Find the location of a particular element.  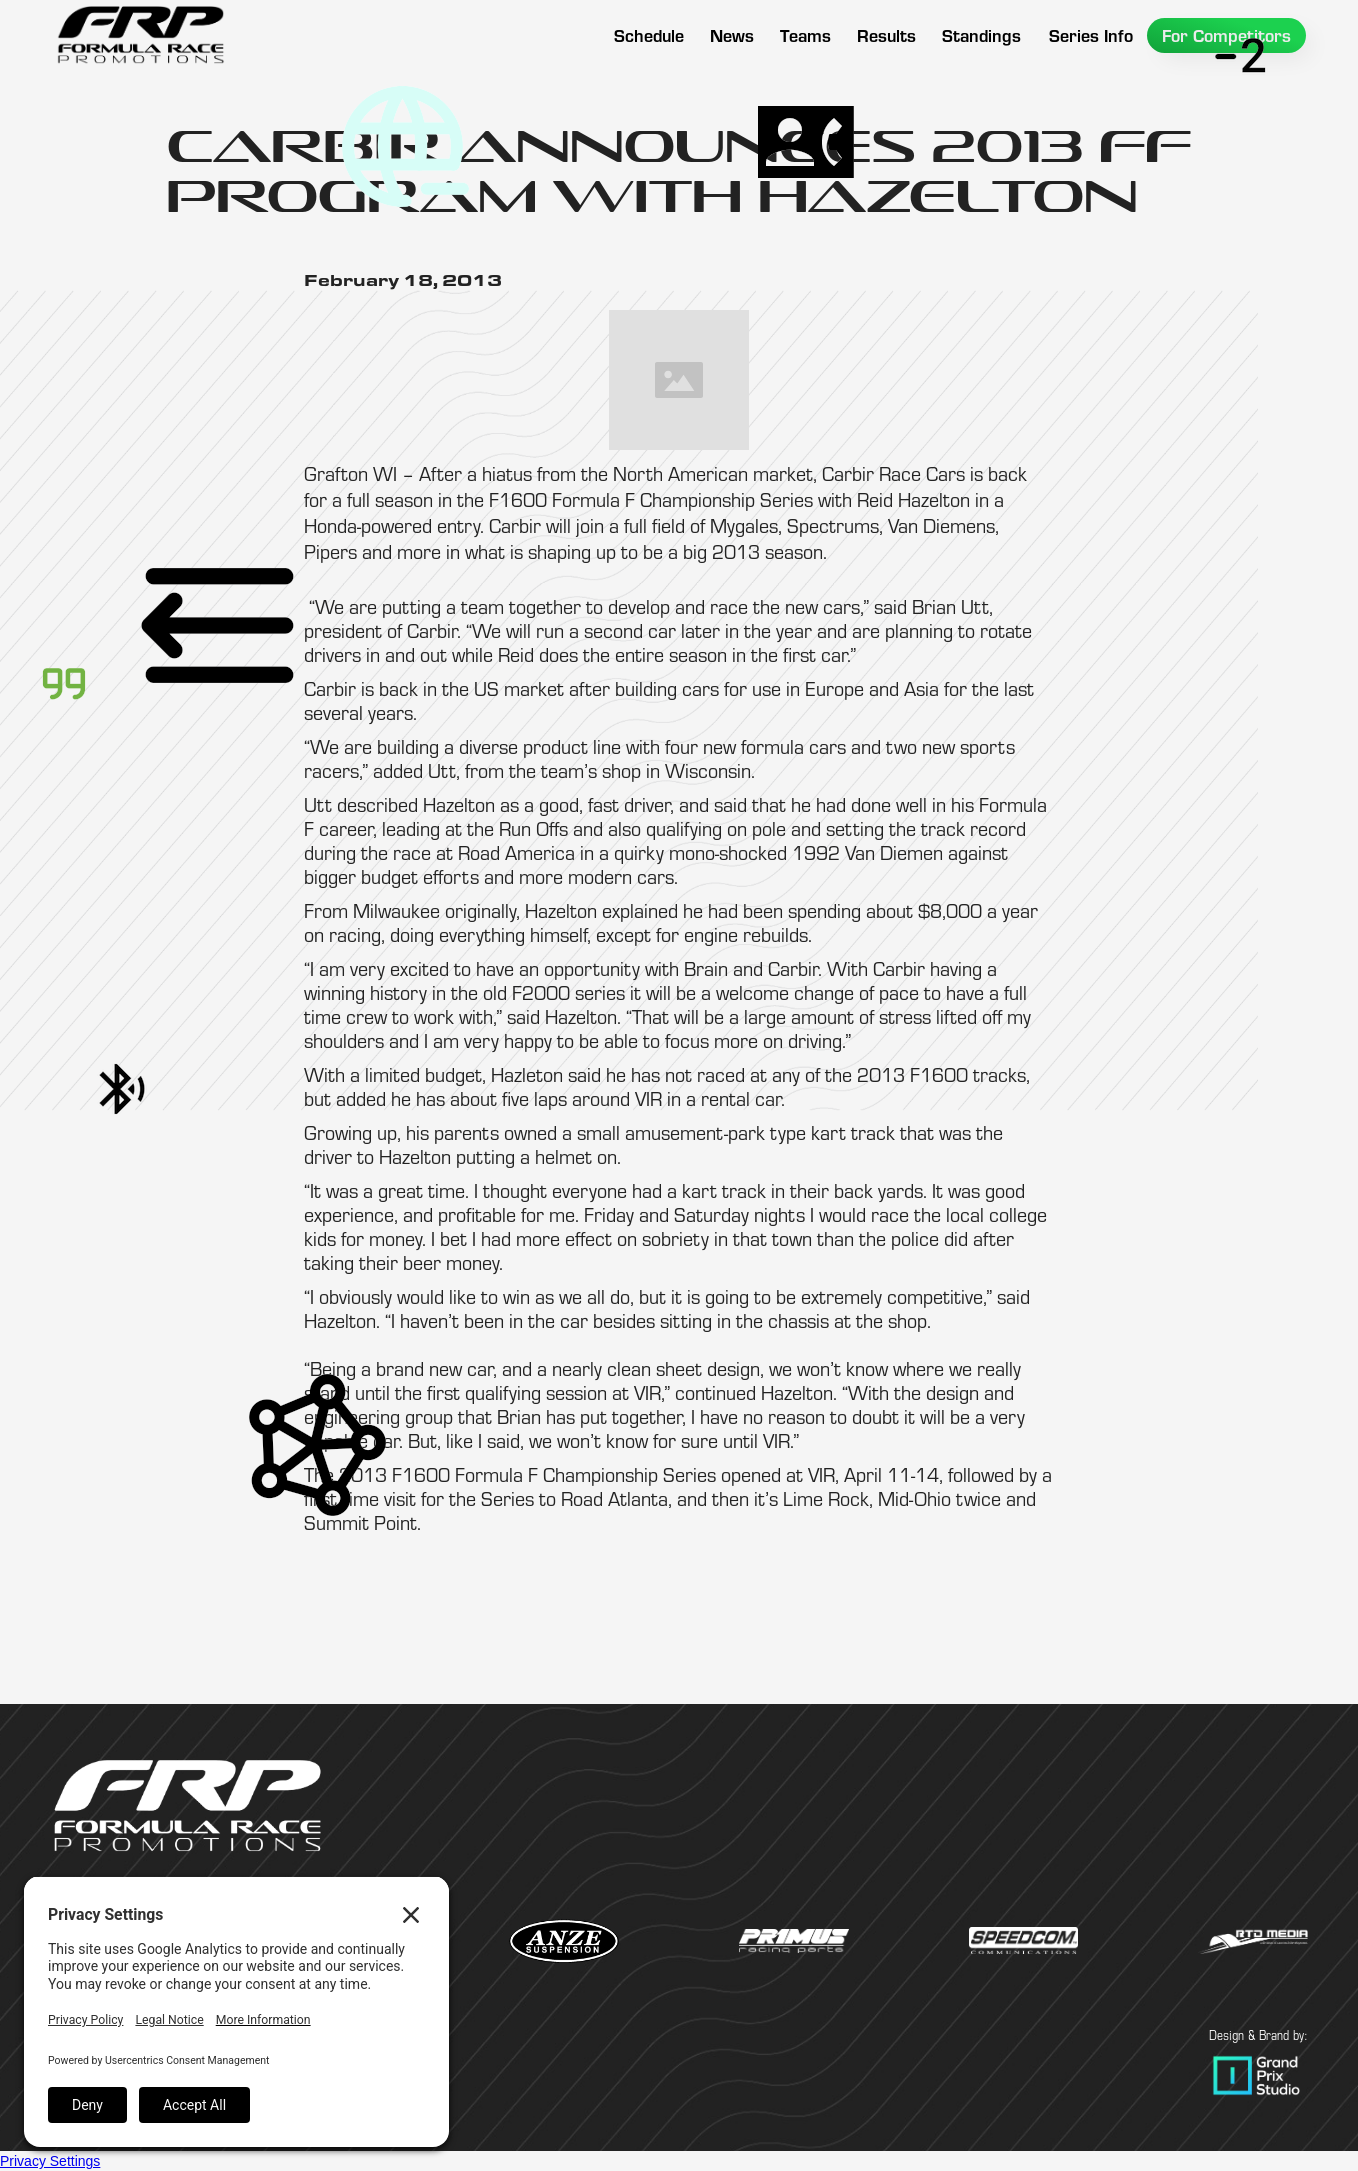

call a contact from your address book is located at coordinates (806, 142).